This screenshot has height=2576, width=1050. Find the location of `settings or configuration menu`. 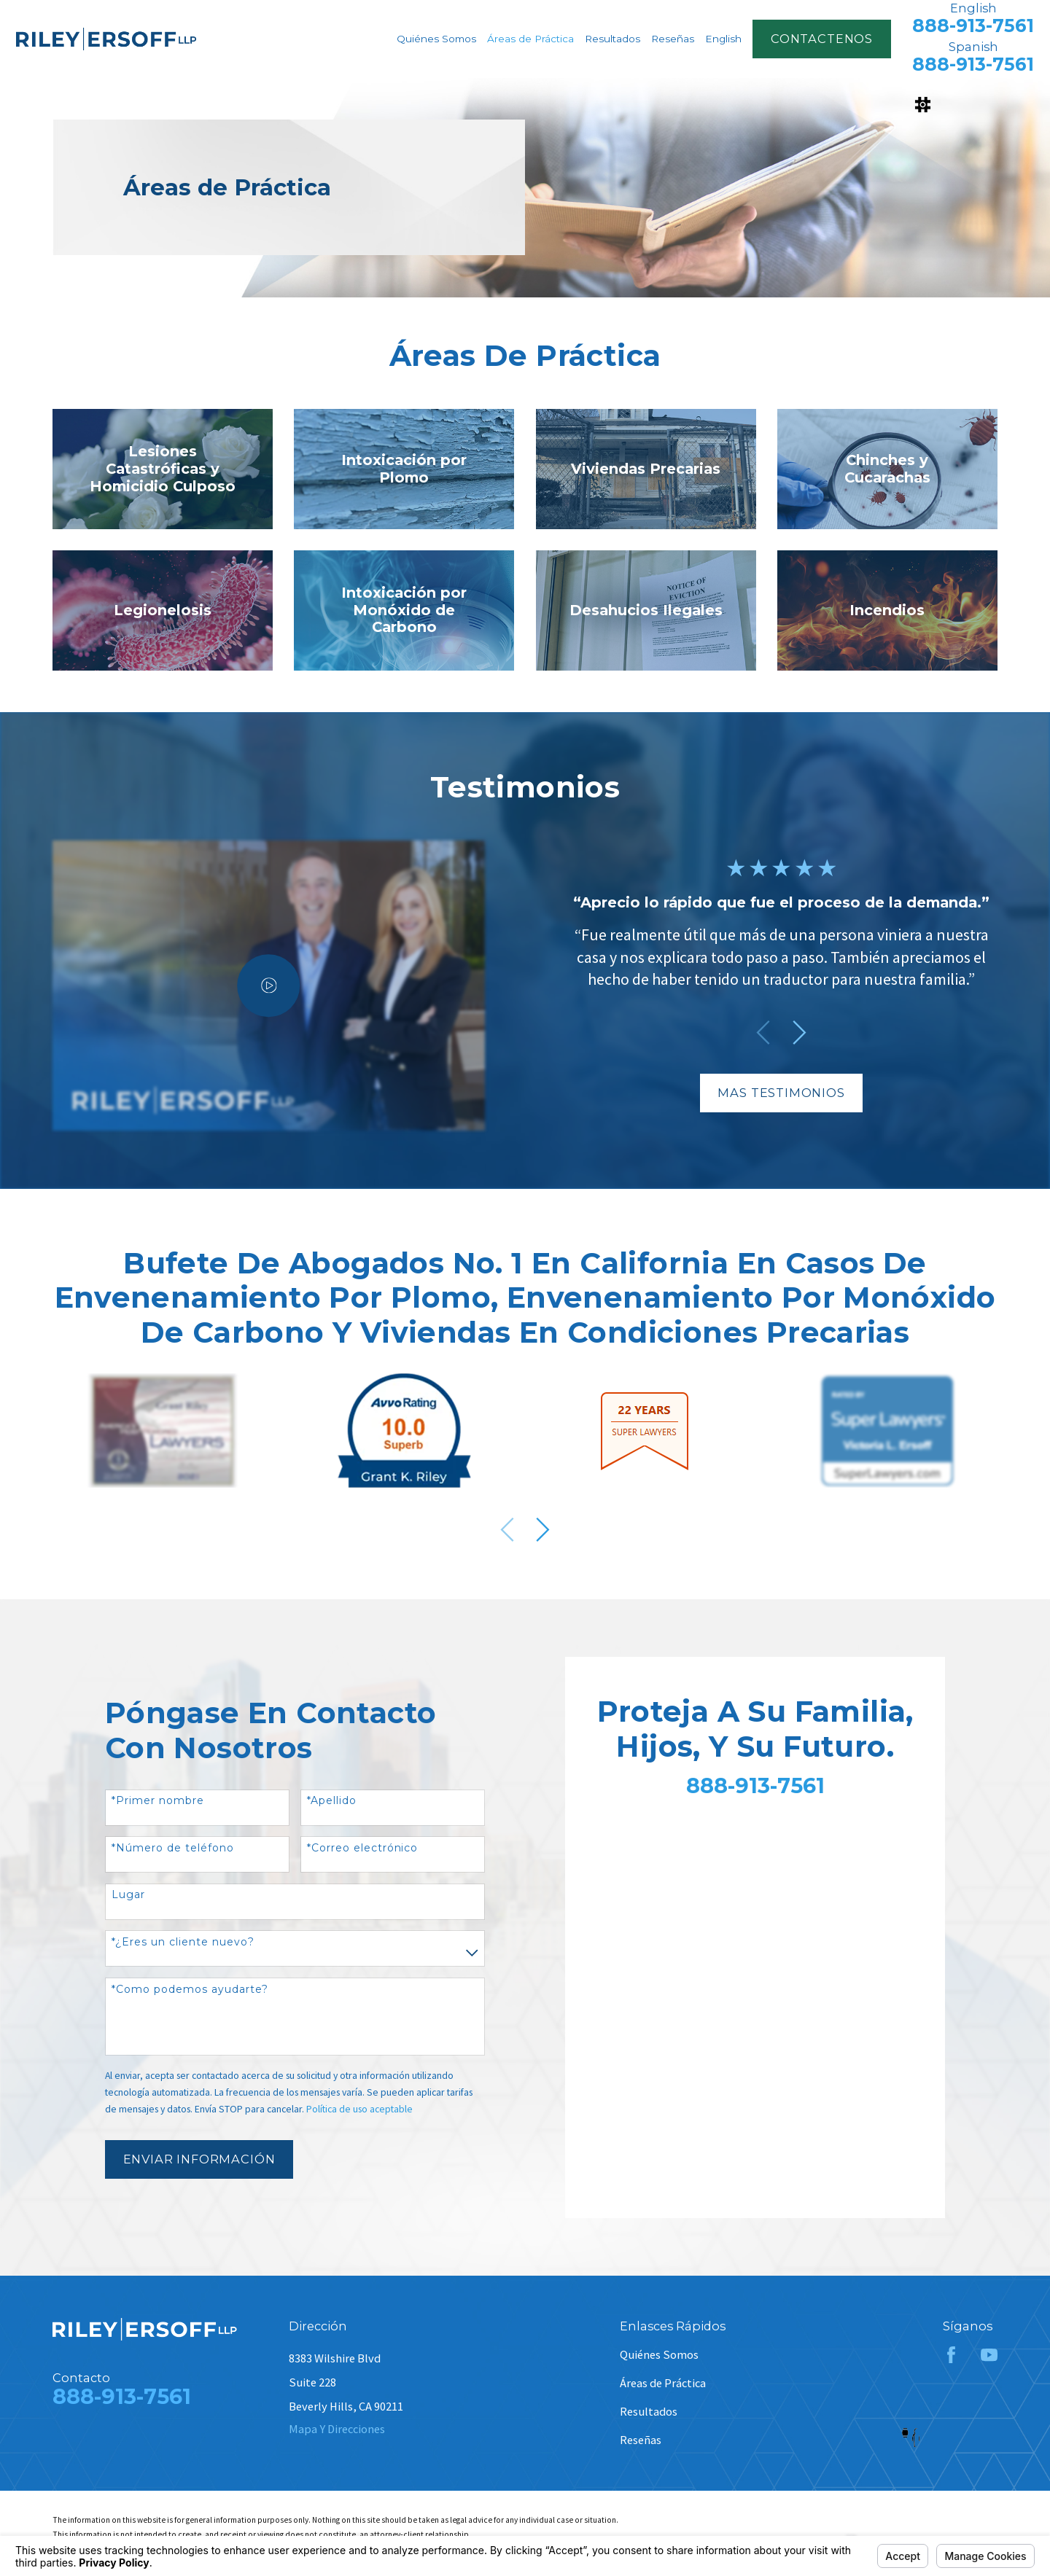

settings or configuration menu is located at coordinates (922, 104).